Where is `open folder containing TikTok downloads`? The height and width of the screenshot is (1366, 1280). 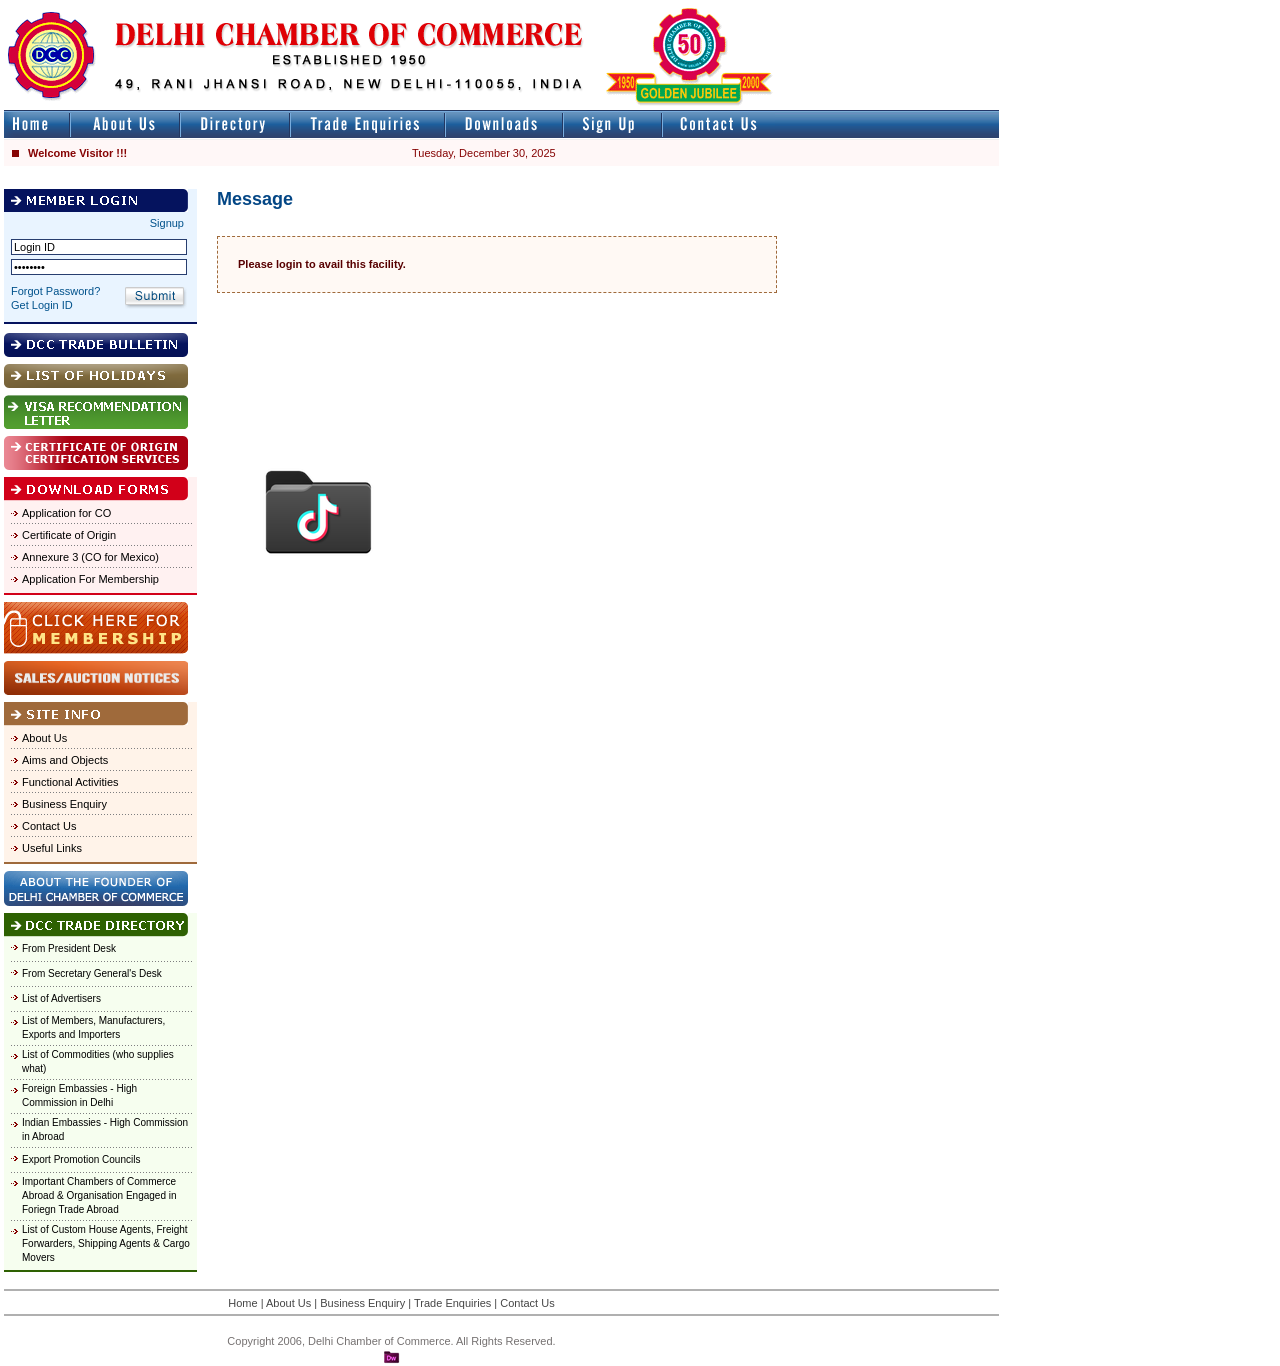
open folder containing TikTok downloads is located at coordinates (318, 515).